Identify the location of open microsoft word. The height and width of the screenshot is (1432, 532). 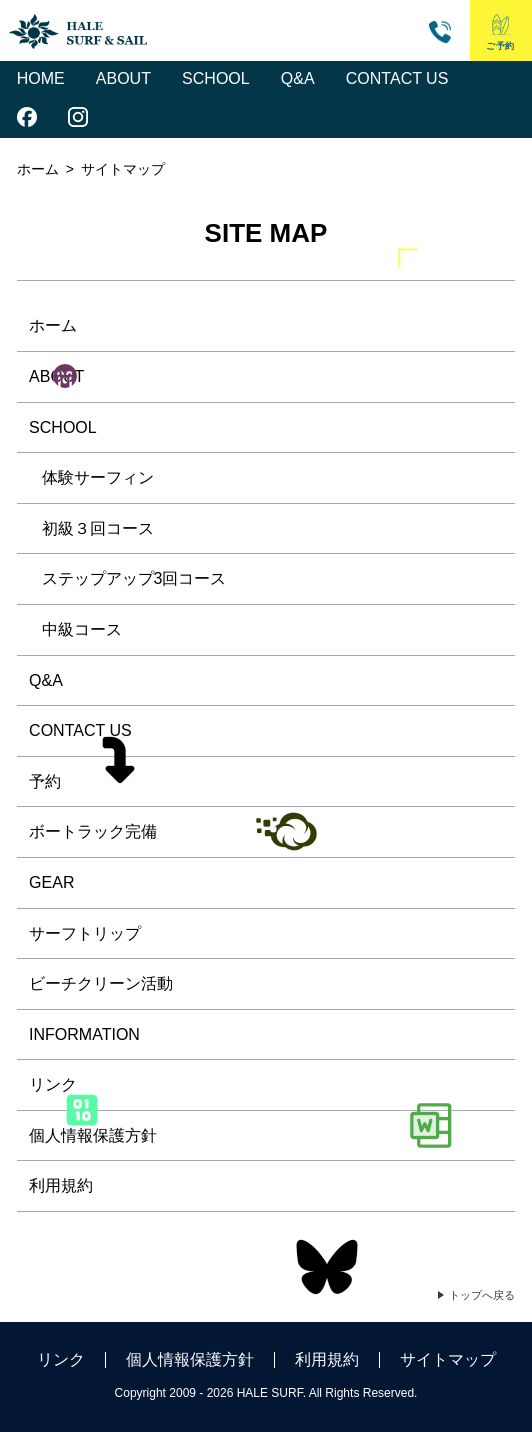
(432, 1125).